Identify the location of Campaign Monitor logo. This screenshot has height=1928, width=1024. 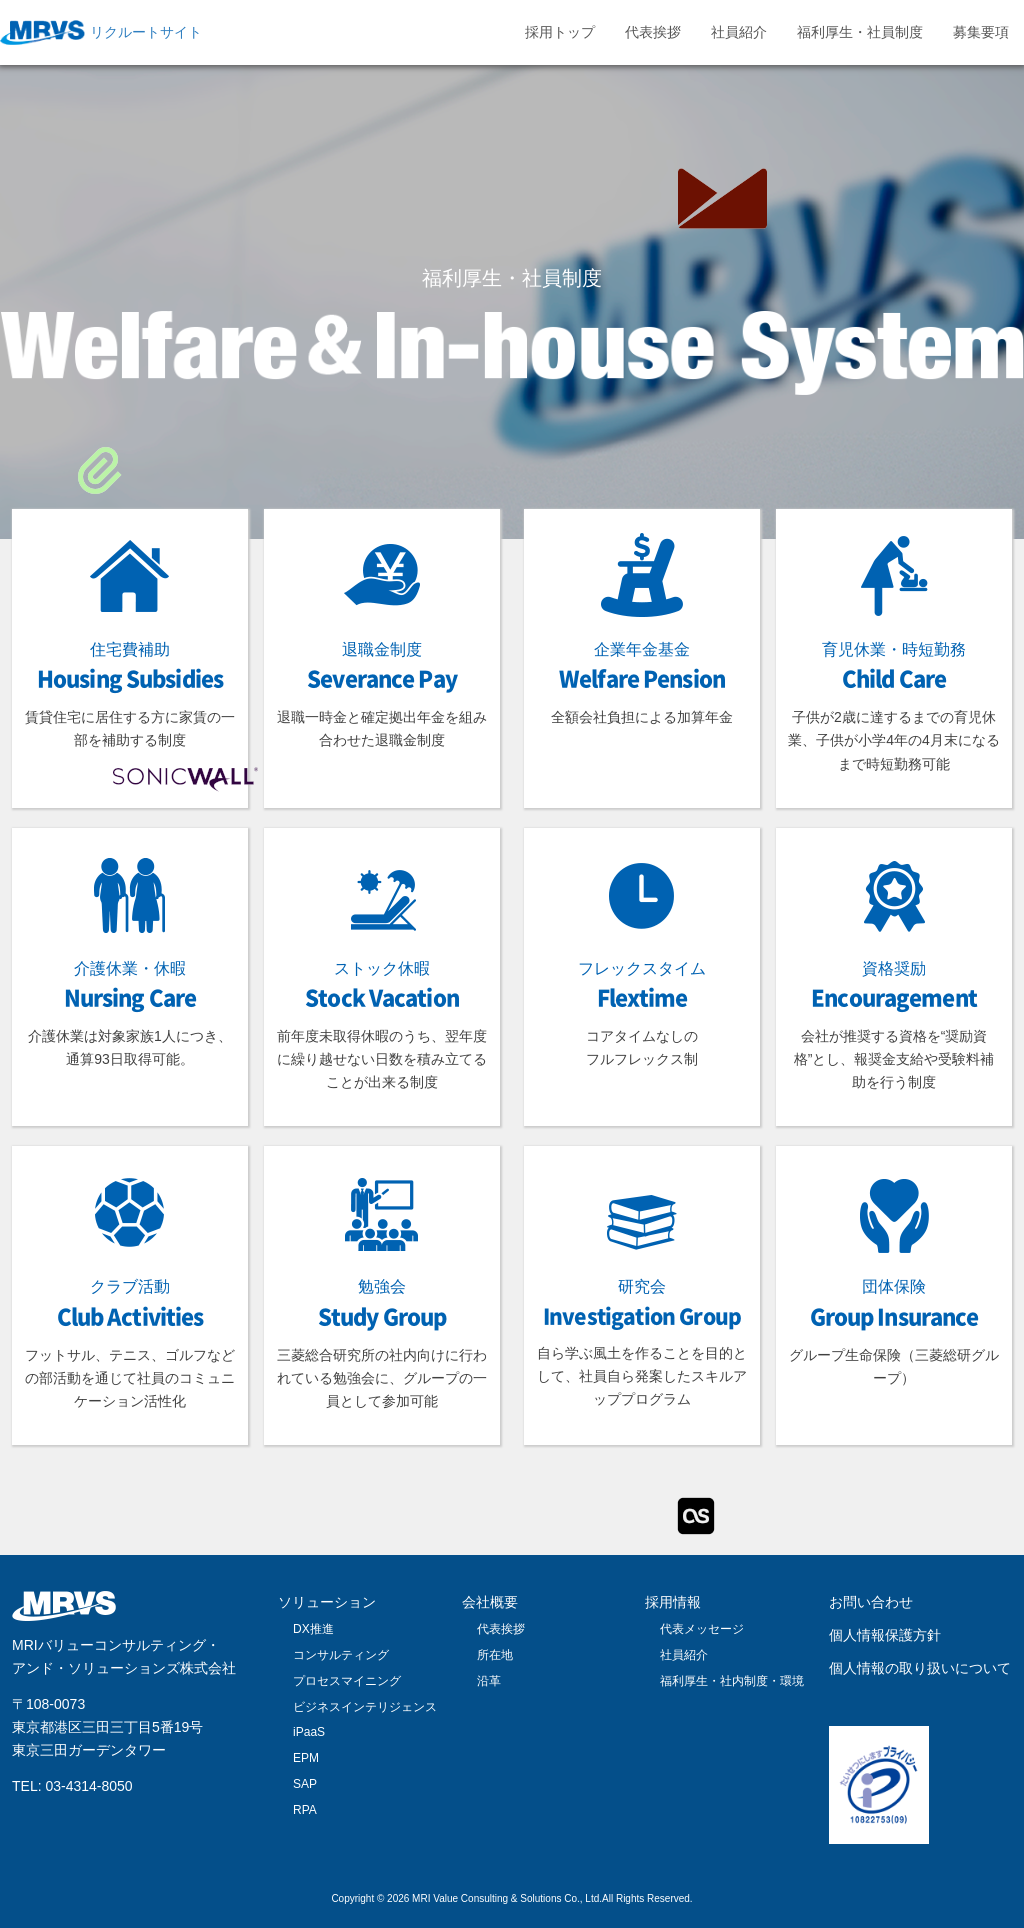
(722, 198).